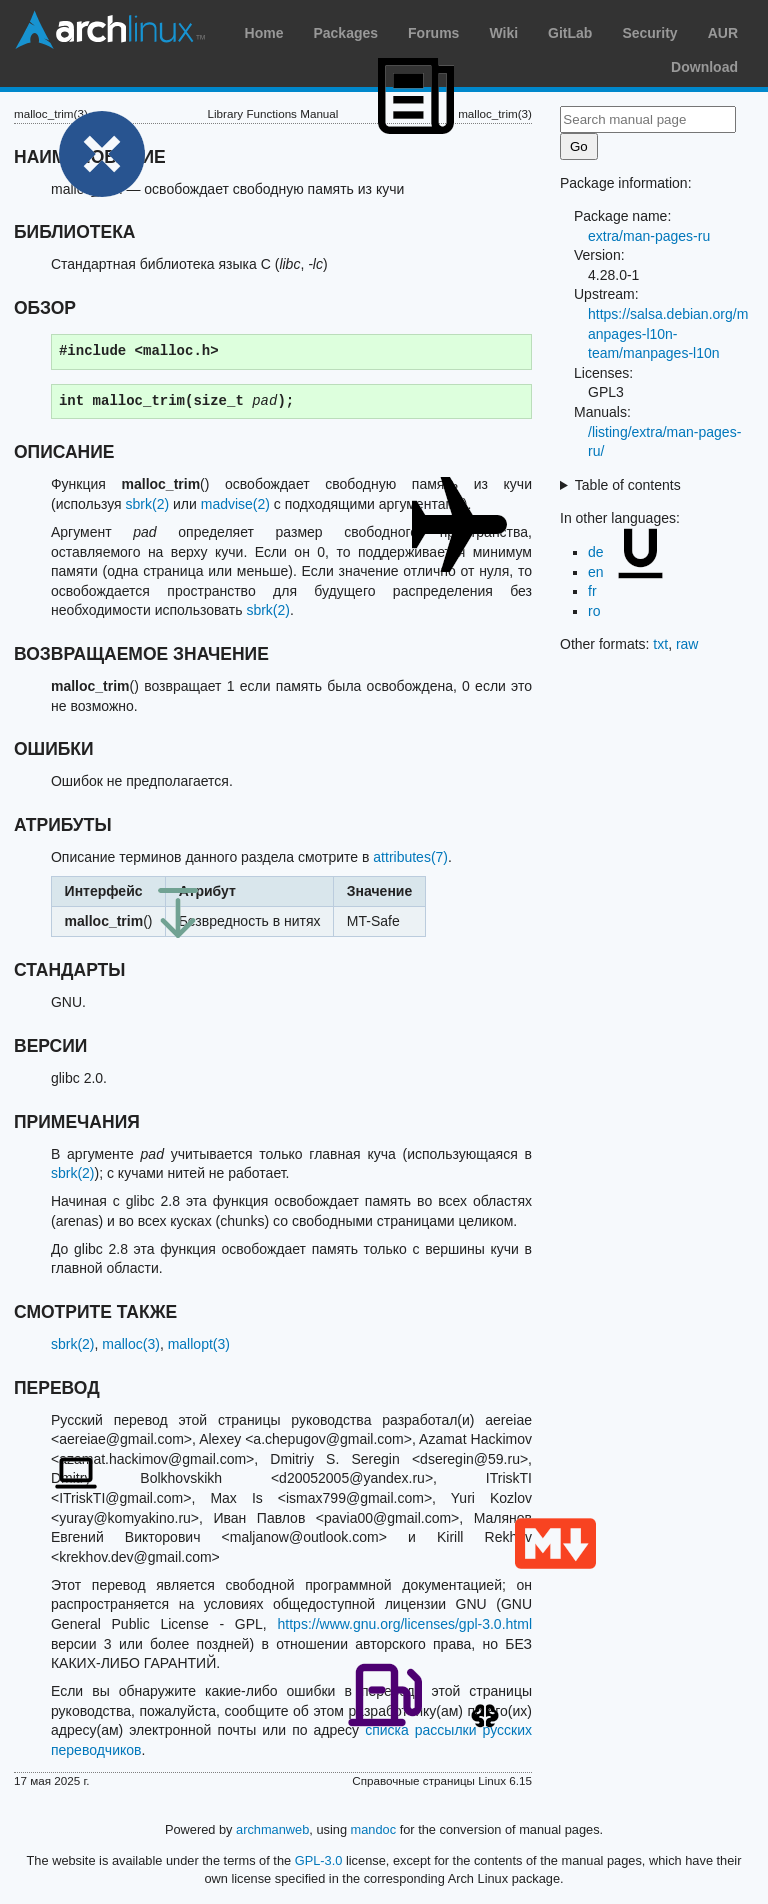 The image size is (768, 1904). What do you see at coordinates (76, 1472) in the screenshot?
I see `switch to desktop view` at bounding box center [76, 1472].